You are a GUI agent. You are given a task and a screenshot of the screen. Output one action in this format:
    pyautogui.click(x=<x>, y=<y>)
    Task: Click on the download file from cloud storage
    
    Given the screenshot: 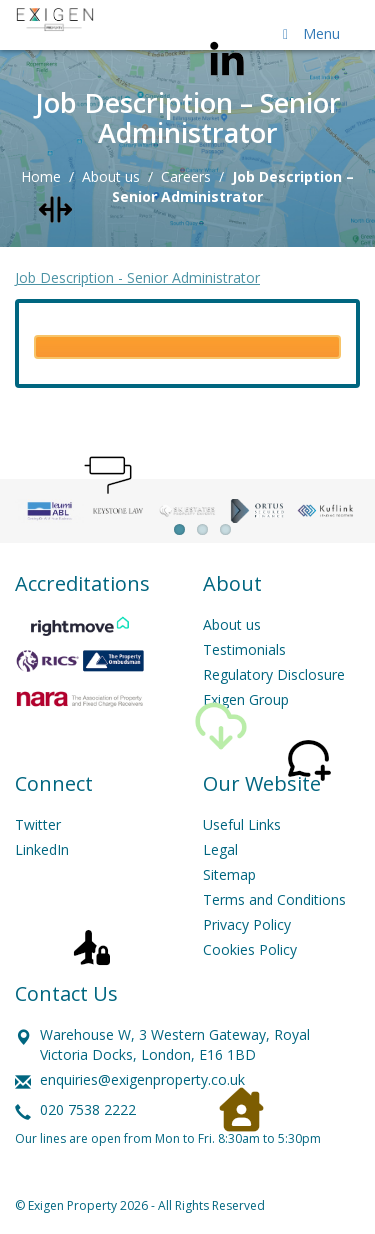 What is the action you would take?
    pyautogui.click(x=221, y=726)
    